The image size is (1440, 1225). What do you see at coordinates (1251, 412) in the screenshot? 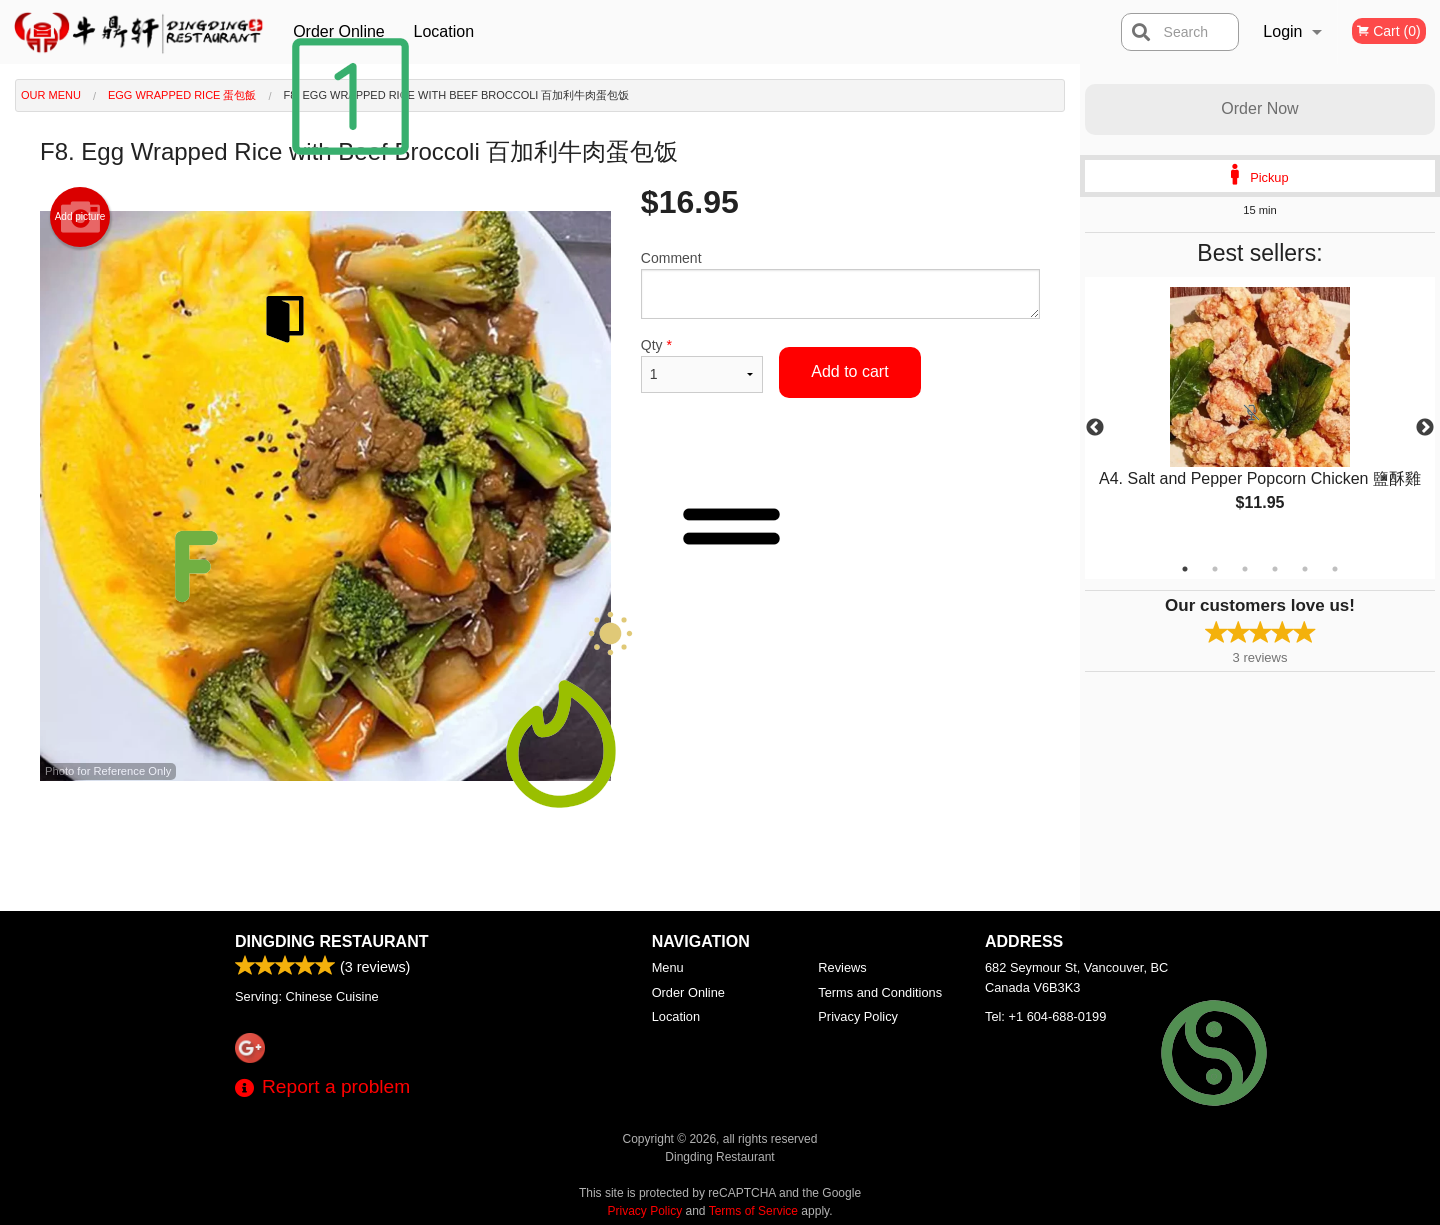
I see `indicates alcohol-free or no alcoholic beverages` at bounding box center [1251, 412].